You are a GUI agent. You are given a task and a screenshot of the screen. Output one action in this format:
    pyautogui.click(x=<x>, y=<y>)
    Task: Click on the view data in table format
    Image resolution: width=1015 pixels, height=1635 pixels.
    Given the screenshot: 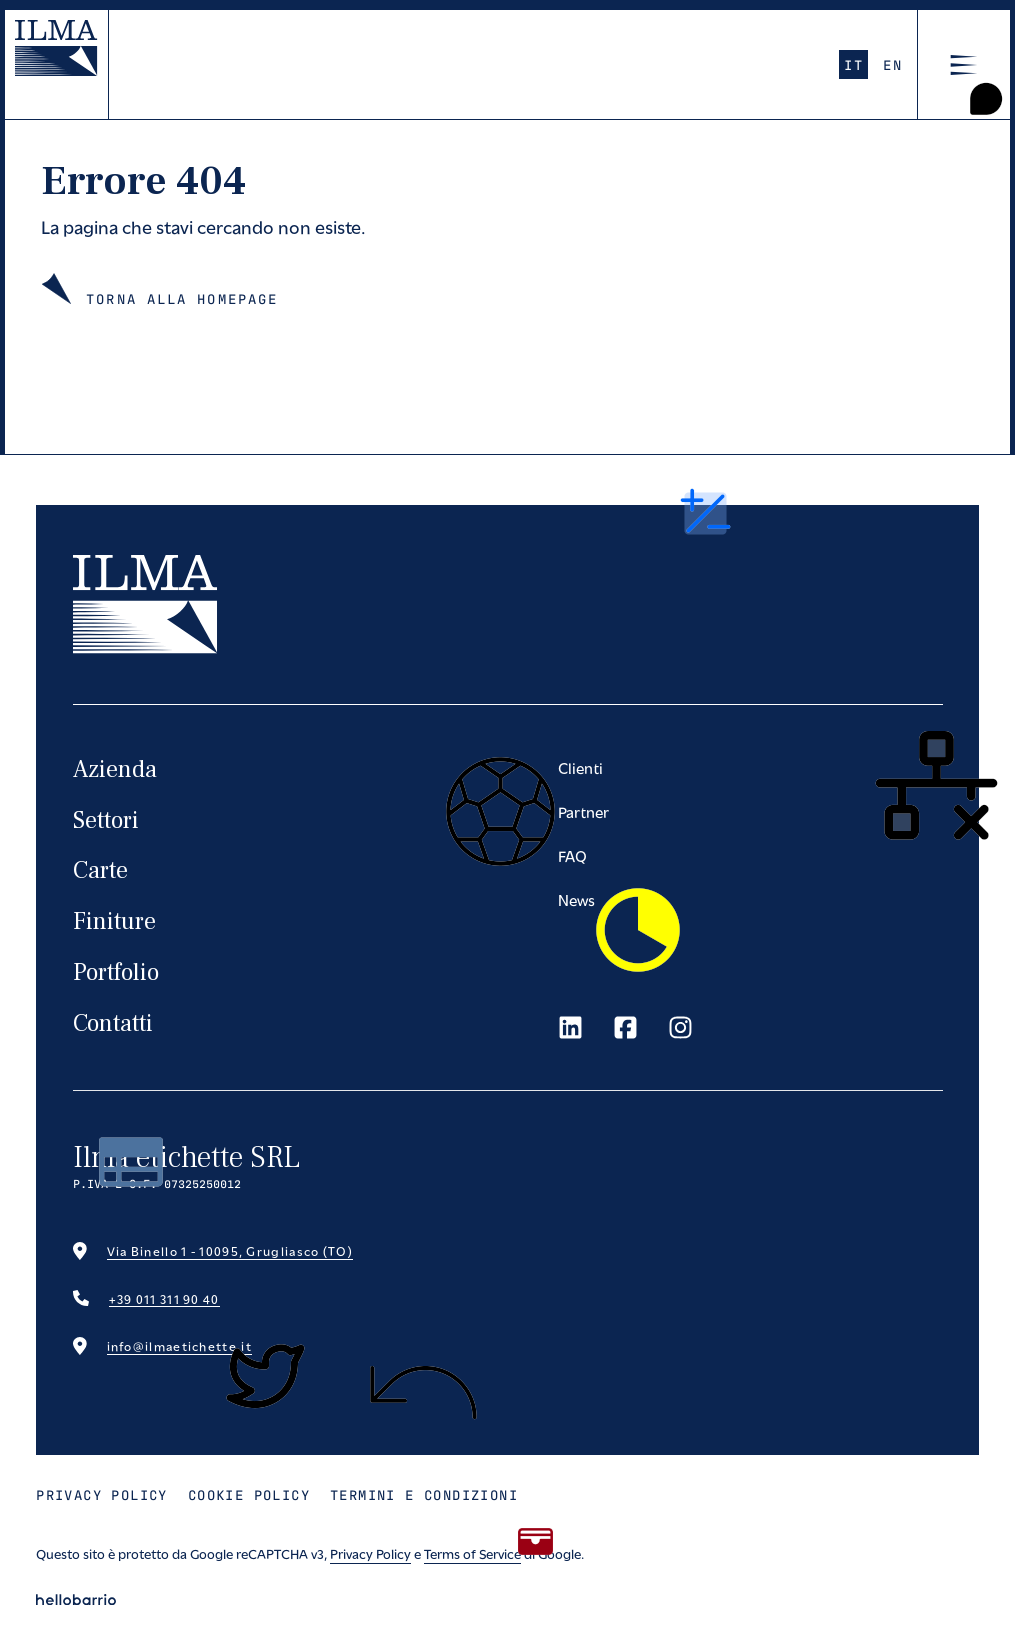 What is the action you would take?
    pyautogui.click(x=131, y=1162)
    